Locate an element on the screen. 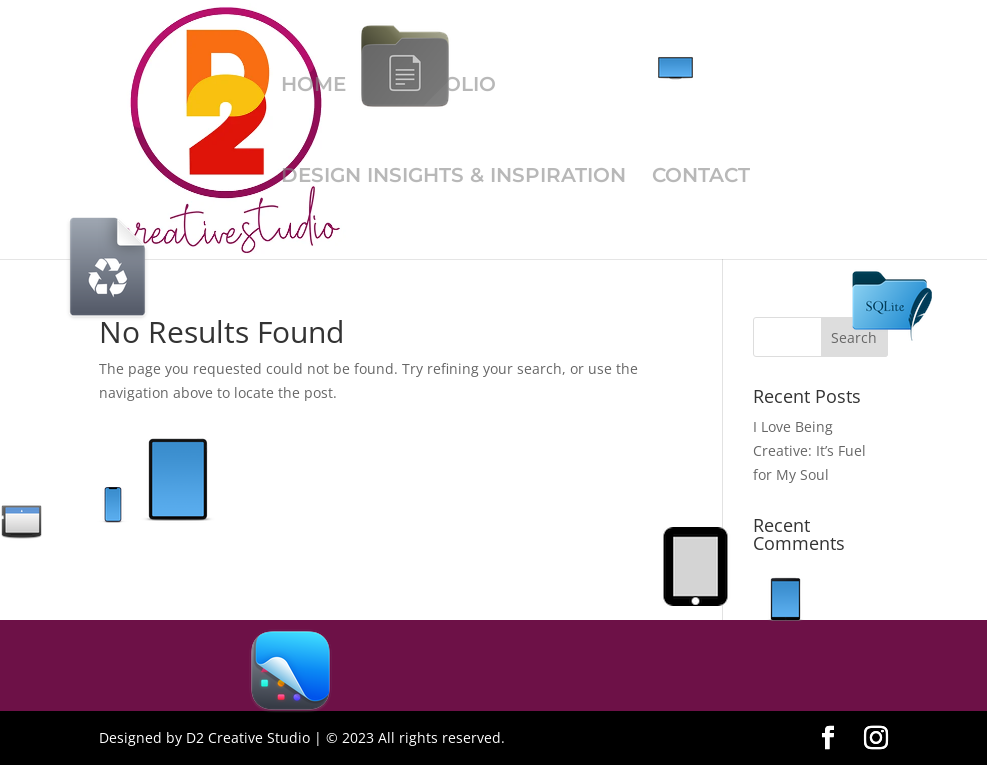  iPad Air device icon for system identification is located at coordinates (785, 599).